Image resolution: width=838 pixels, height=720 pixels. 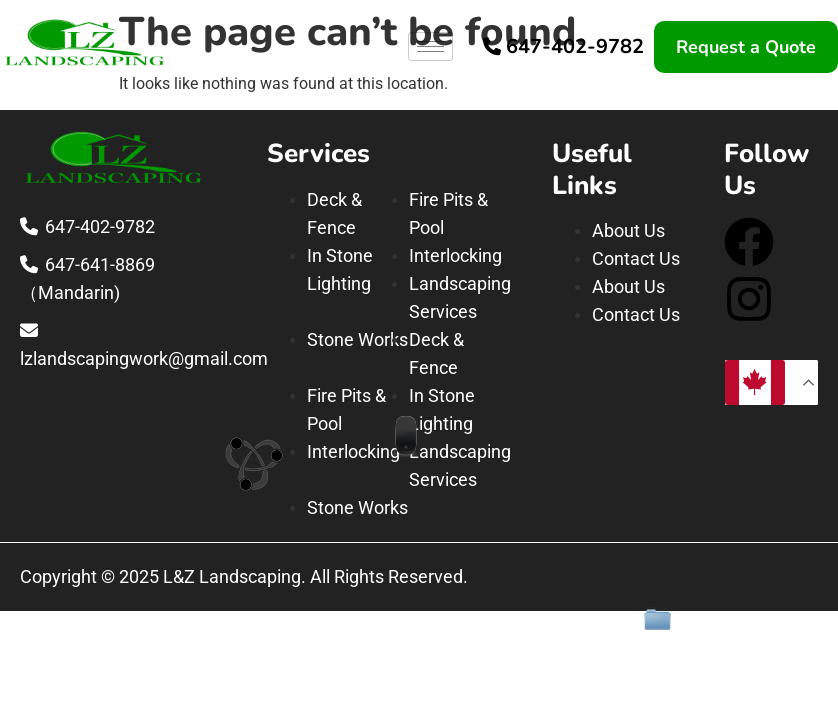 I want to click on access bonjour network discovery settings, so click(x=254, y=464).